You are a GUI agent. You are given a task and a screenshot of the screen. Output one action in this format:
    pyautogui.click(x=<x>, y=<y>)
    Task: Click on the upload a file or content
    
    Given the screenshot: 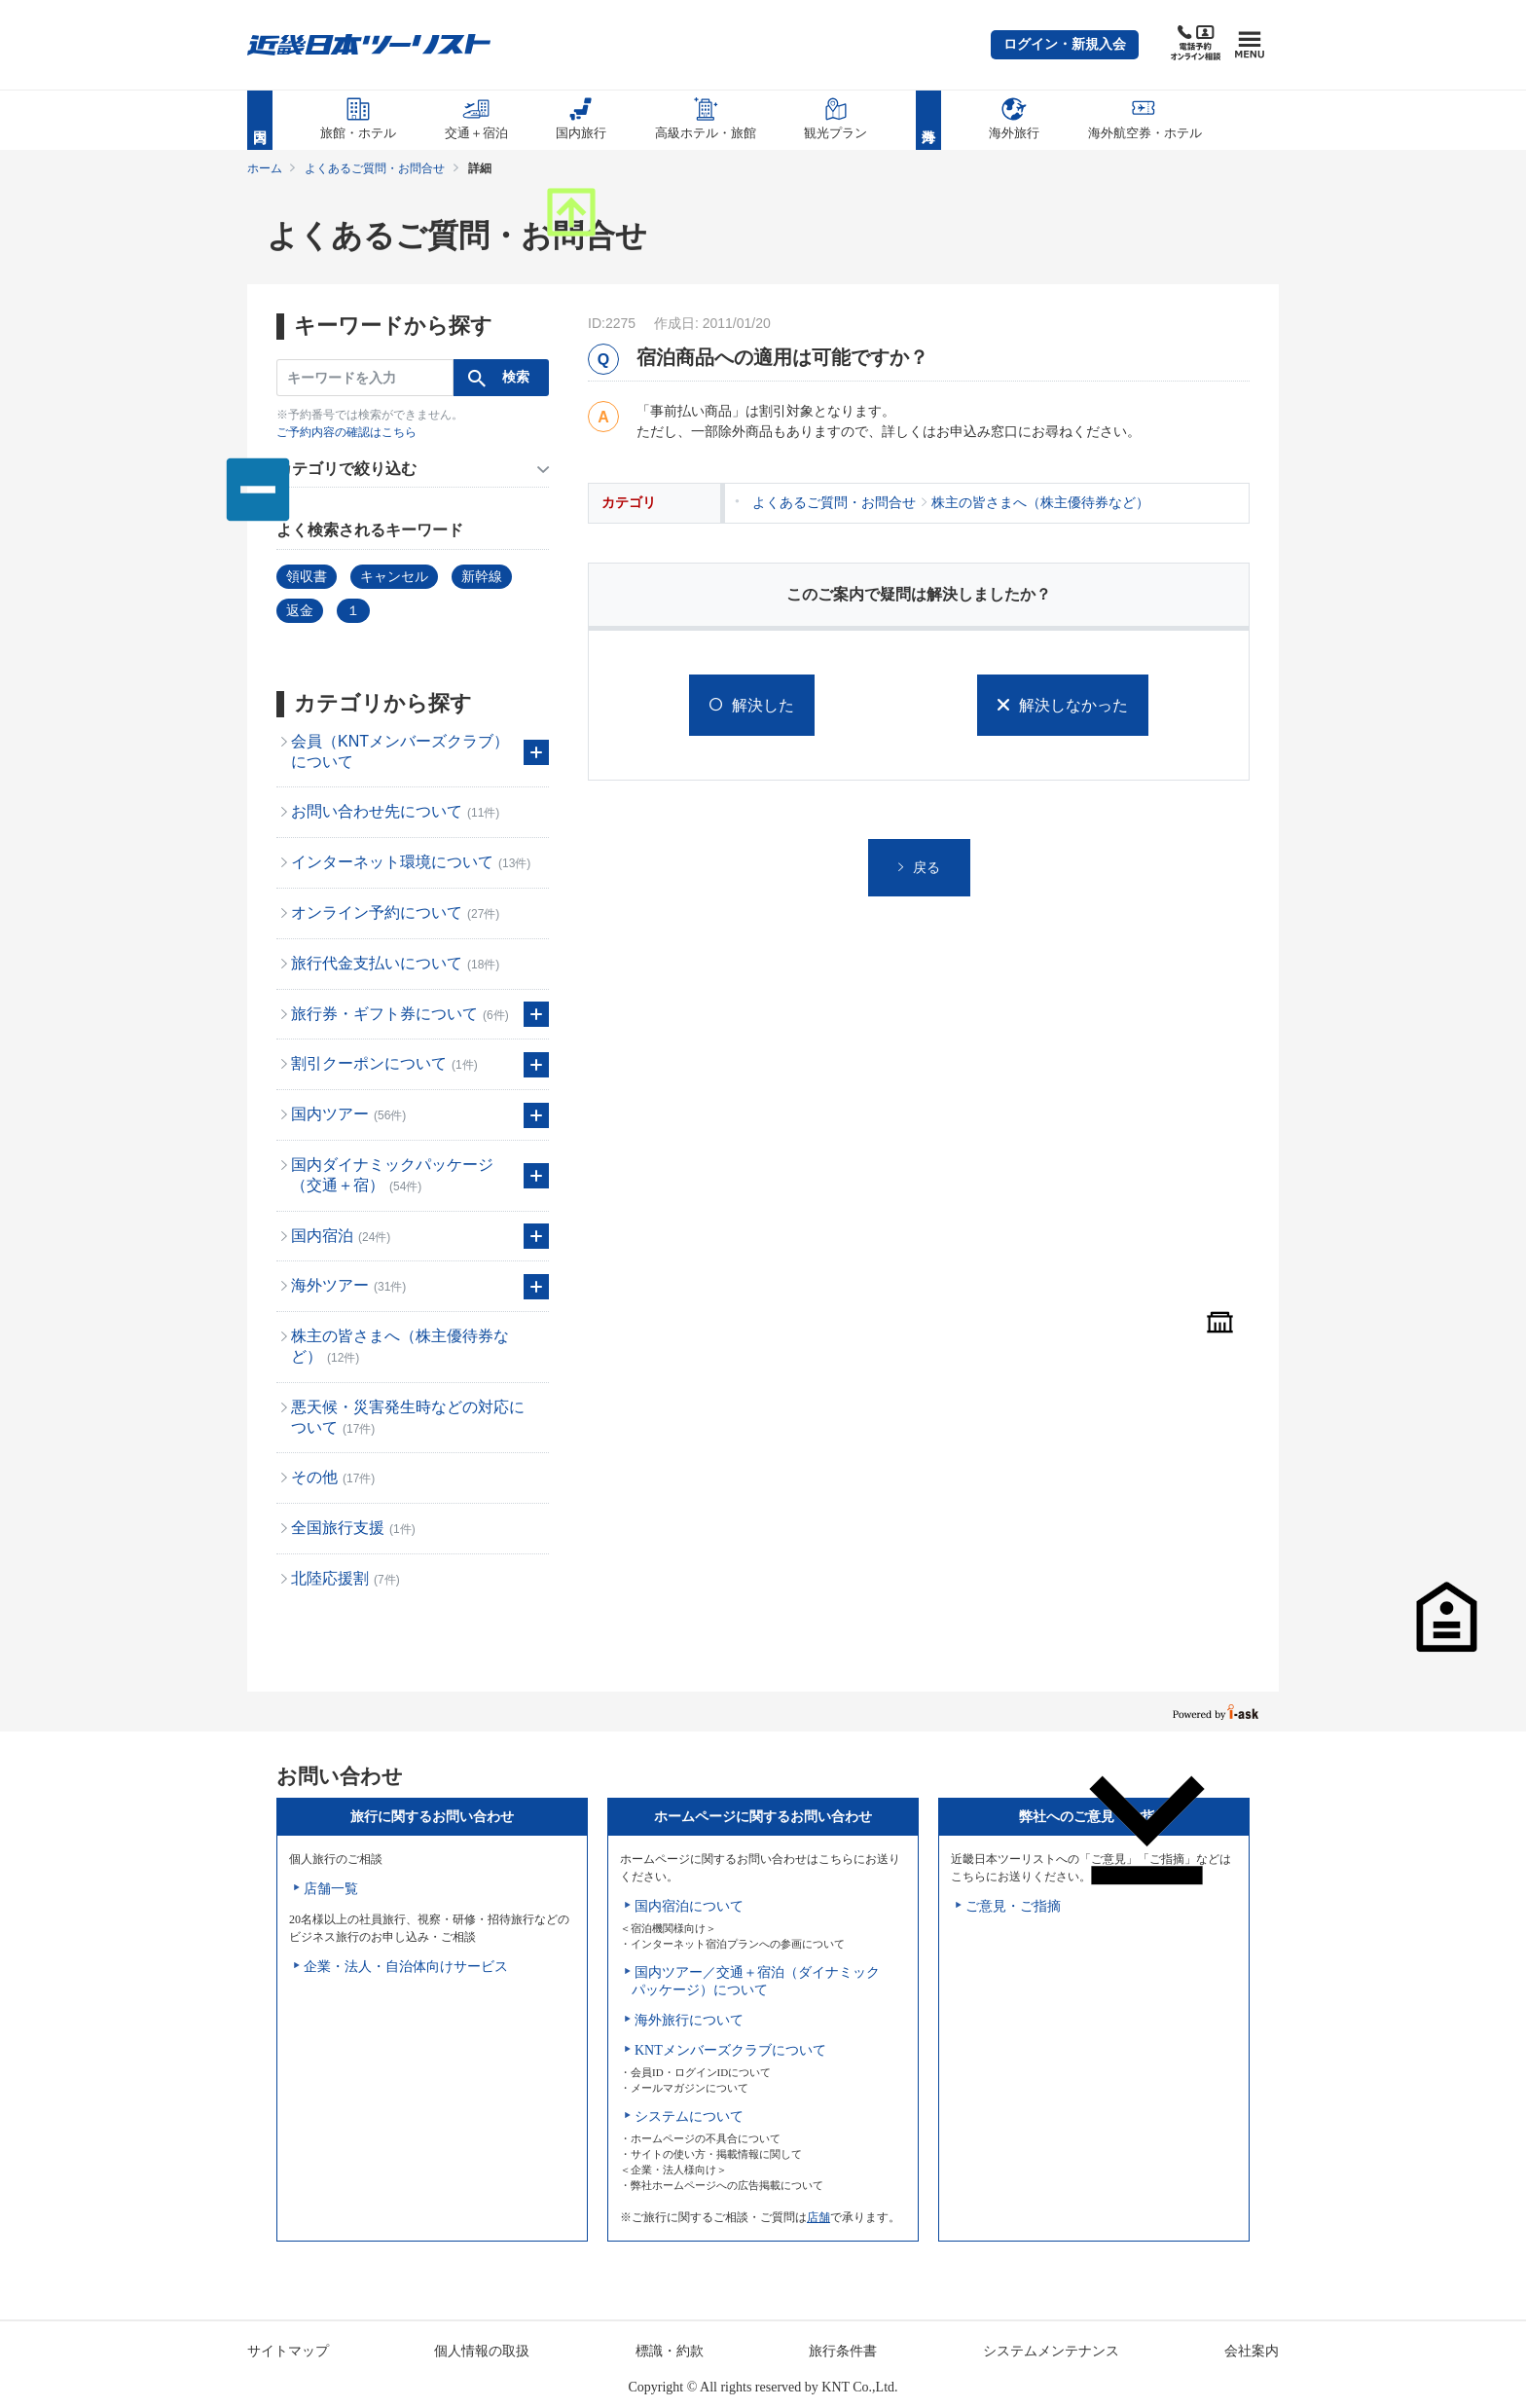 What is the action you would take?
    pyautogui.click(x=571, y=212)
    